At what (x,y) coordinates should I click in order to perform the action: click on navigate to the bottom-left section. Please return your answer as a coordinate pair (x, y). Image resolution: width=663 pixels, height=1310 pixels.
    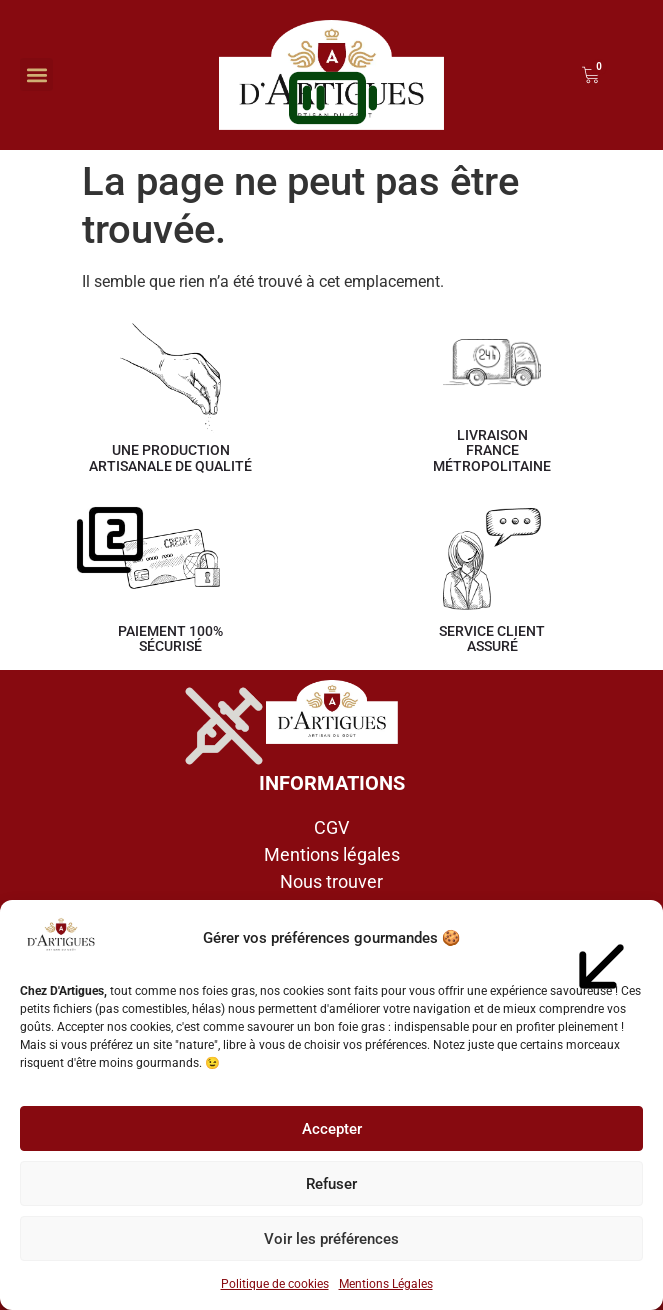
    Looking at the image, I should click on (601, 966).